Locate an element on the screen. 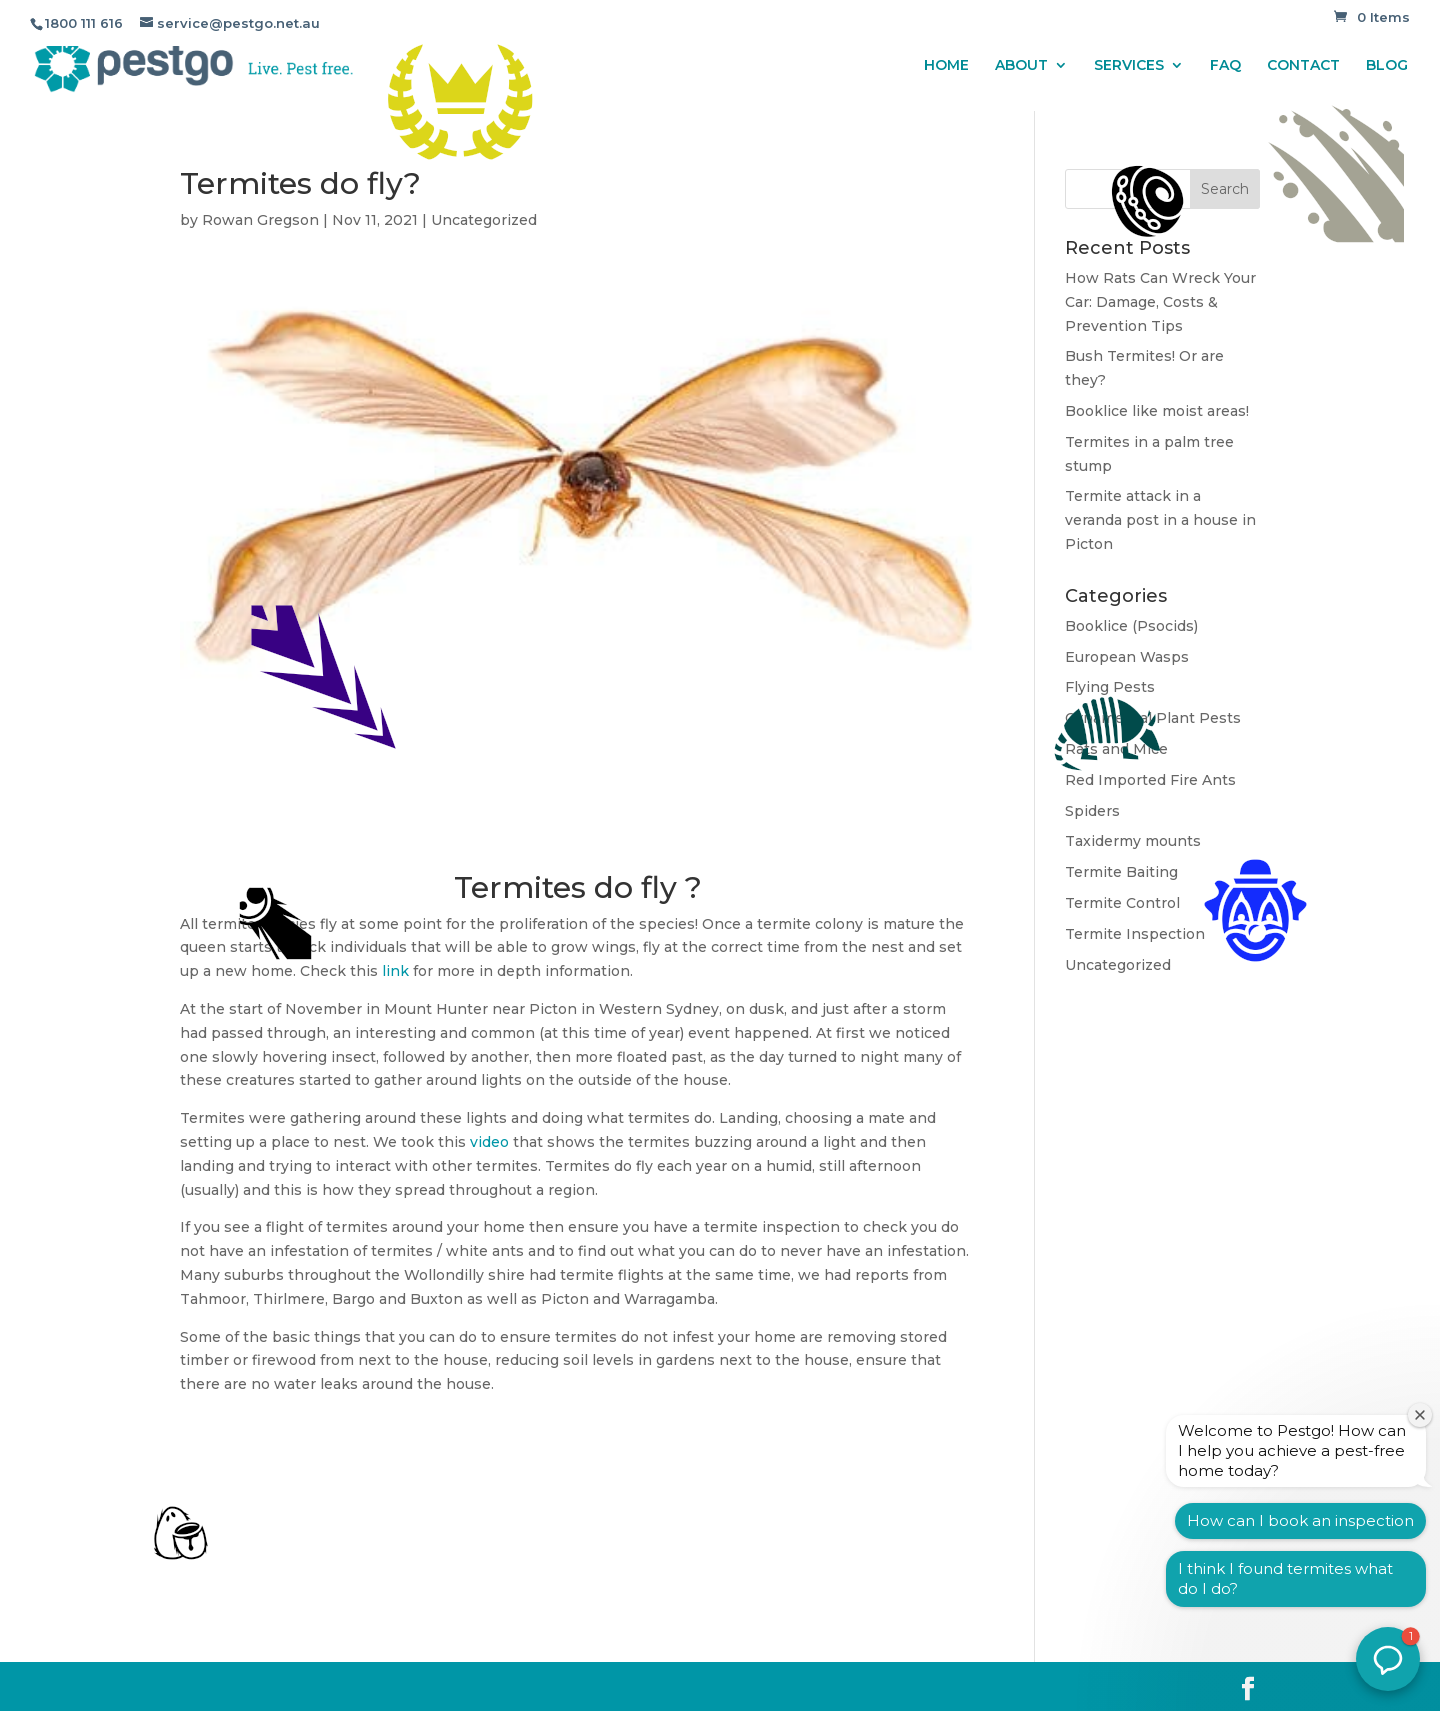  armadillo character or avatar selection is located at coordinates (1107, 733).